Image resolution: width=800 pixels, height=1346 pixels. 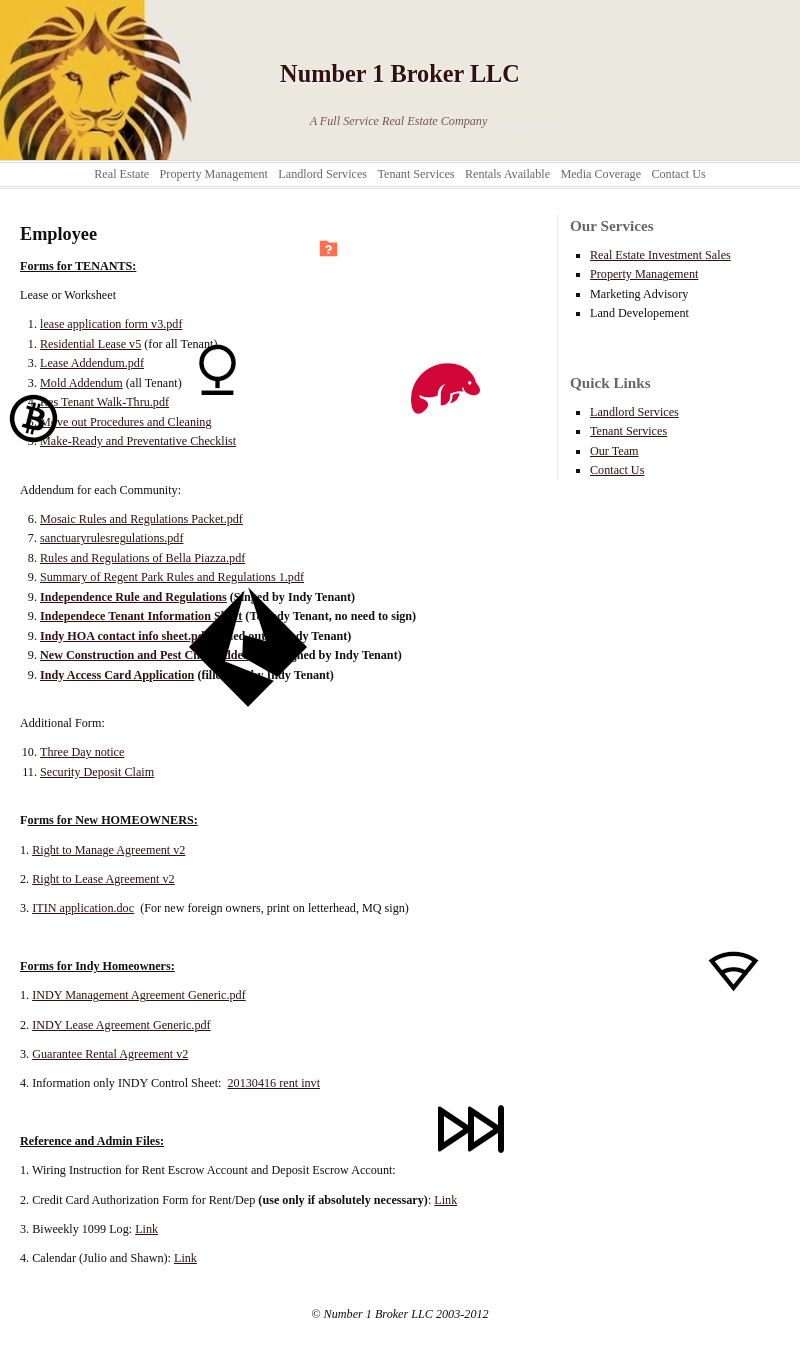 I want to click on skip to the end of the current track, so click(x=471, y=1129).